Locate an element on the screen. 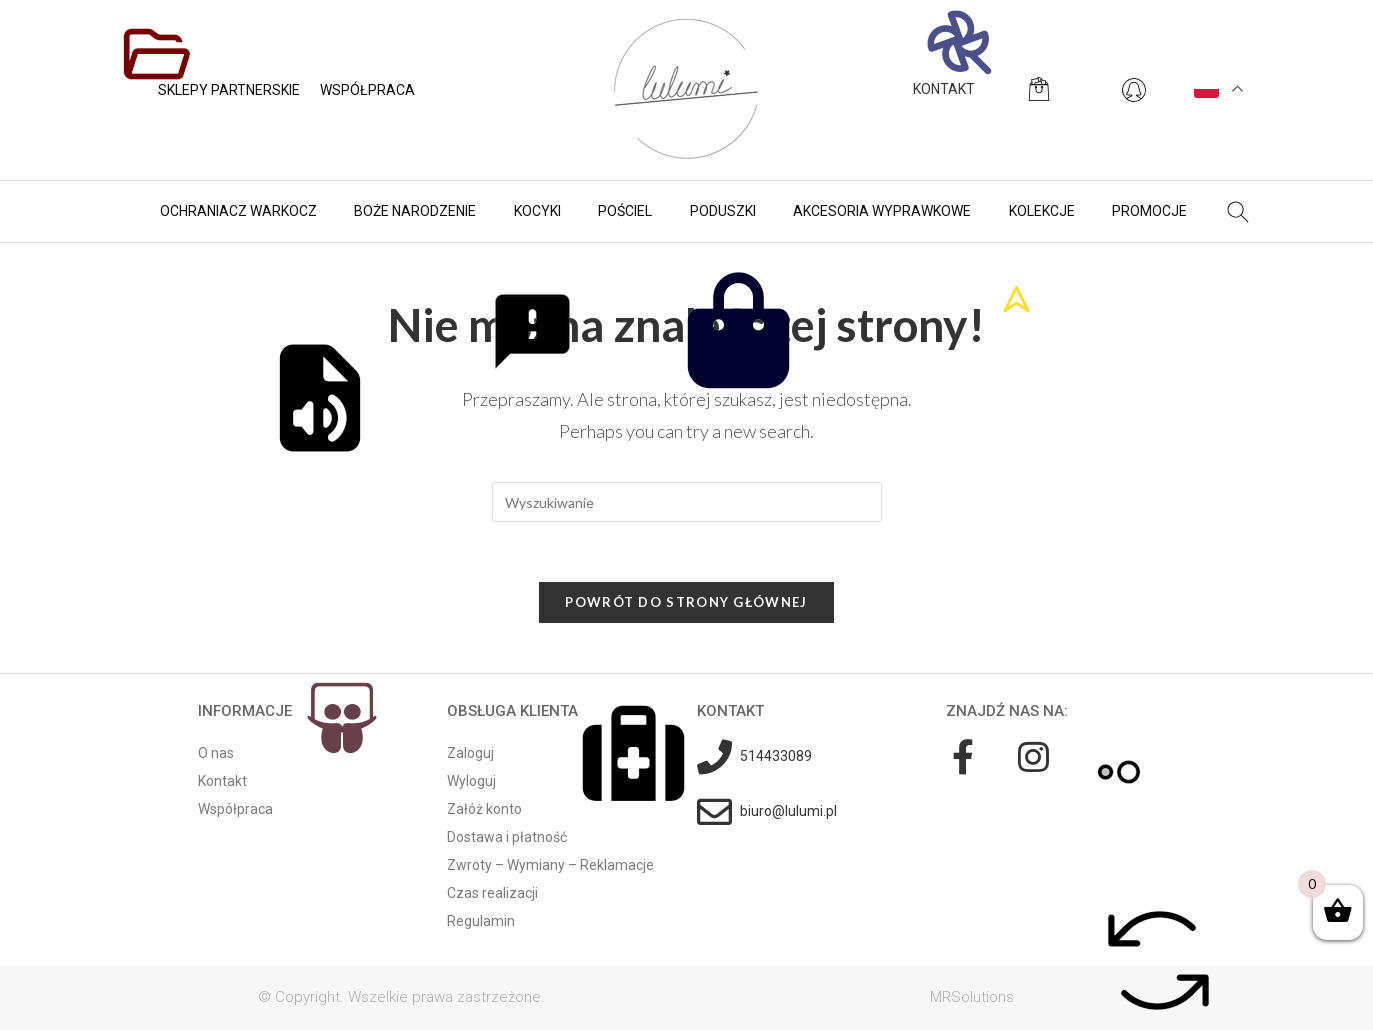 The height and width of the screenshot is (1030, 1373). view your shopping bag is located at coordinates (738, 337).